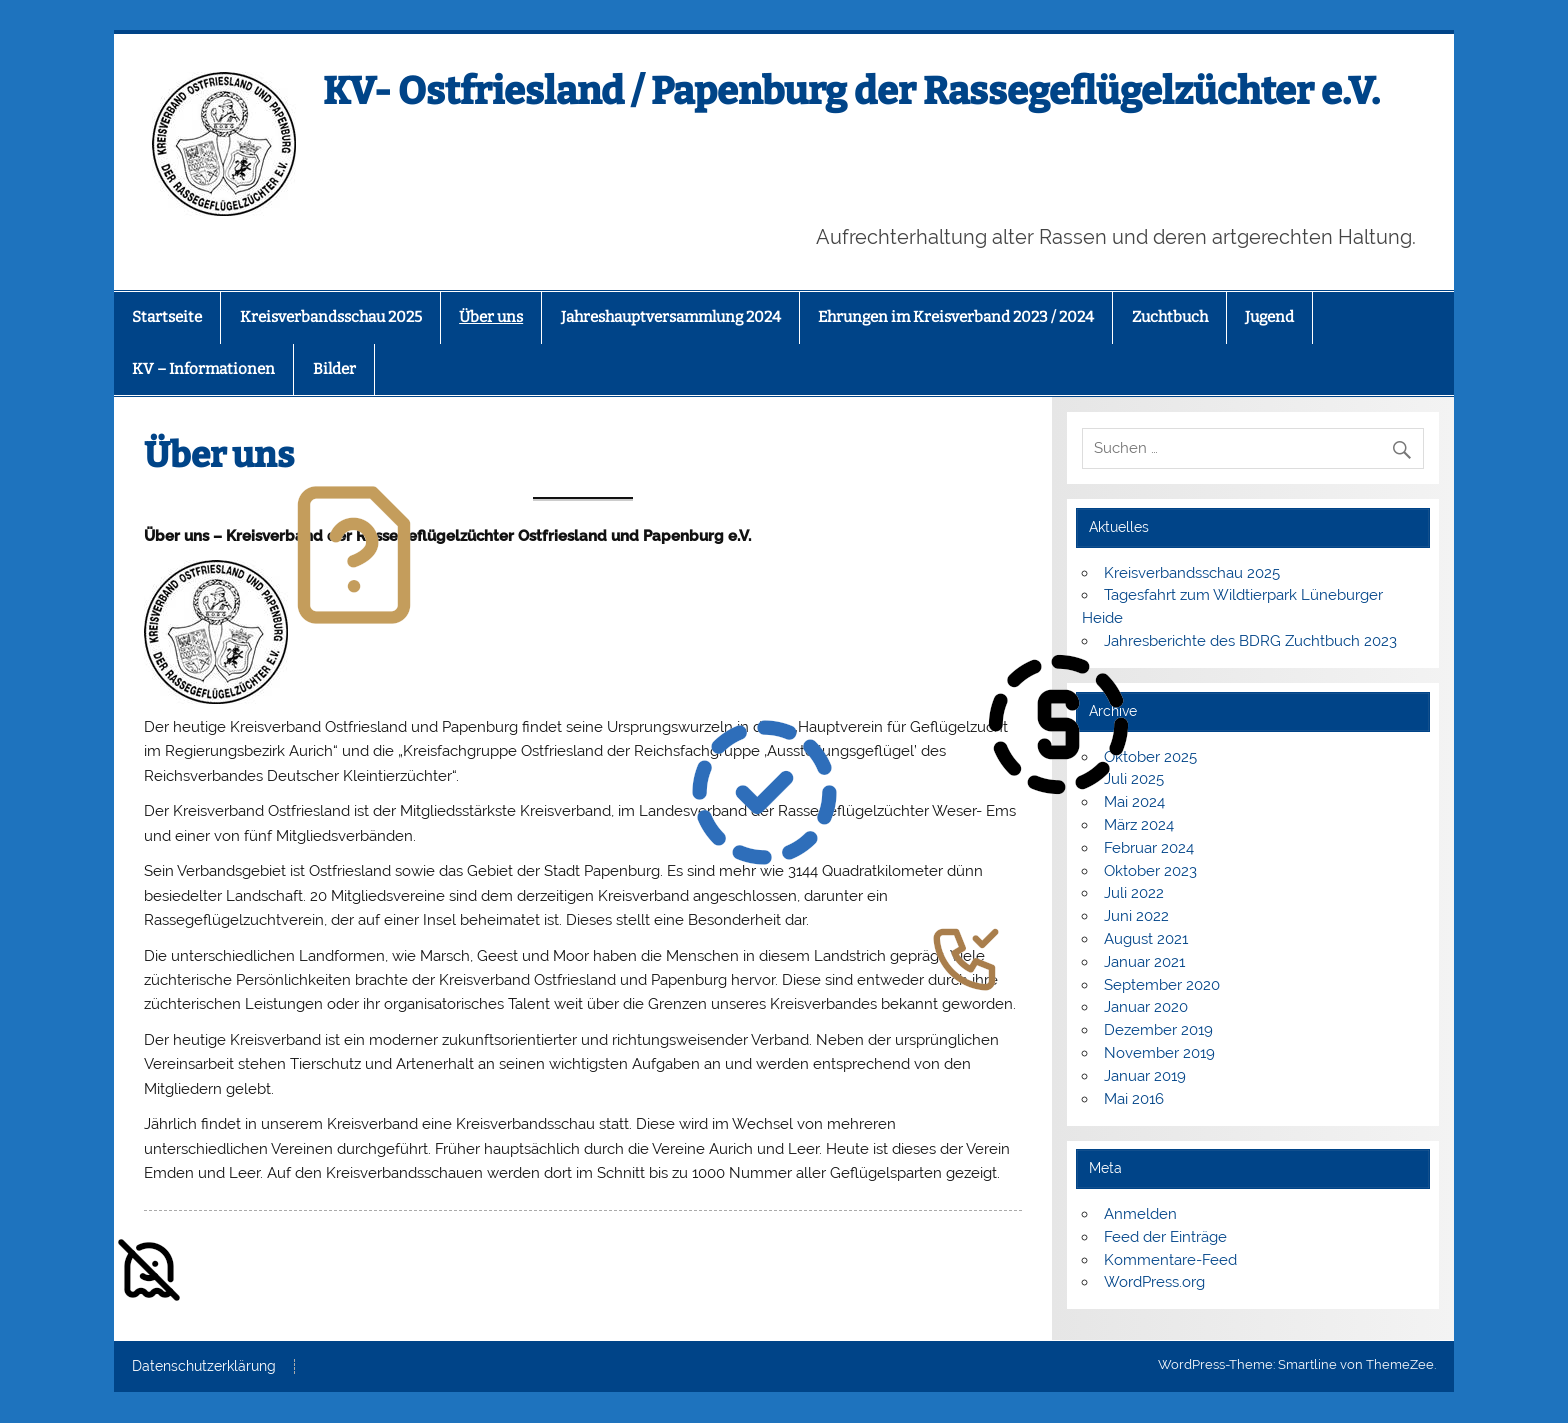 The width and height of the screenshot is (1568, 1423). Describe the element at coordinates (149, 1270) in the screenshot. I see `disable ghost mode or incognito browsing` at that location.